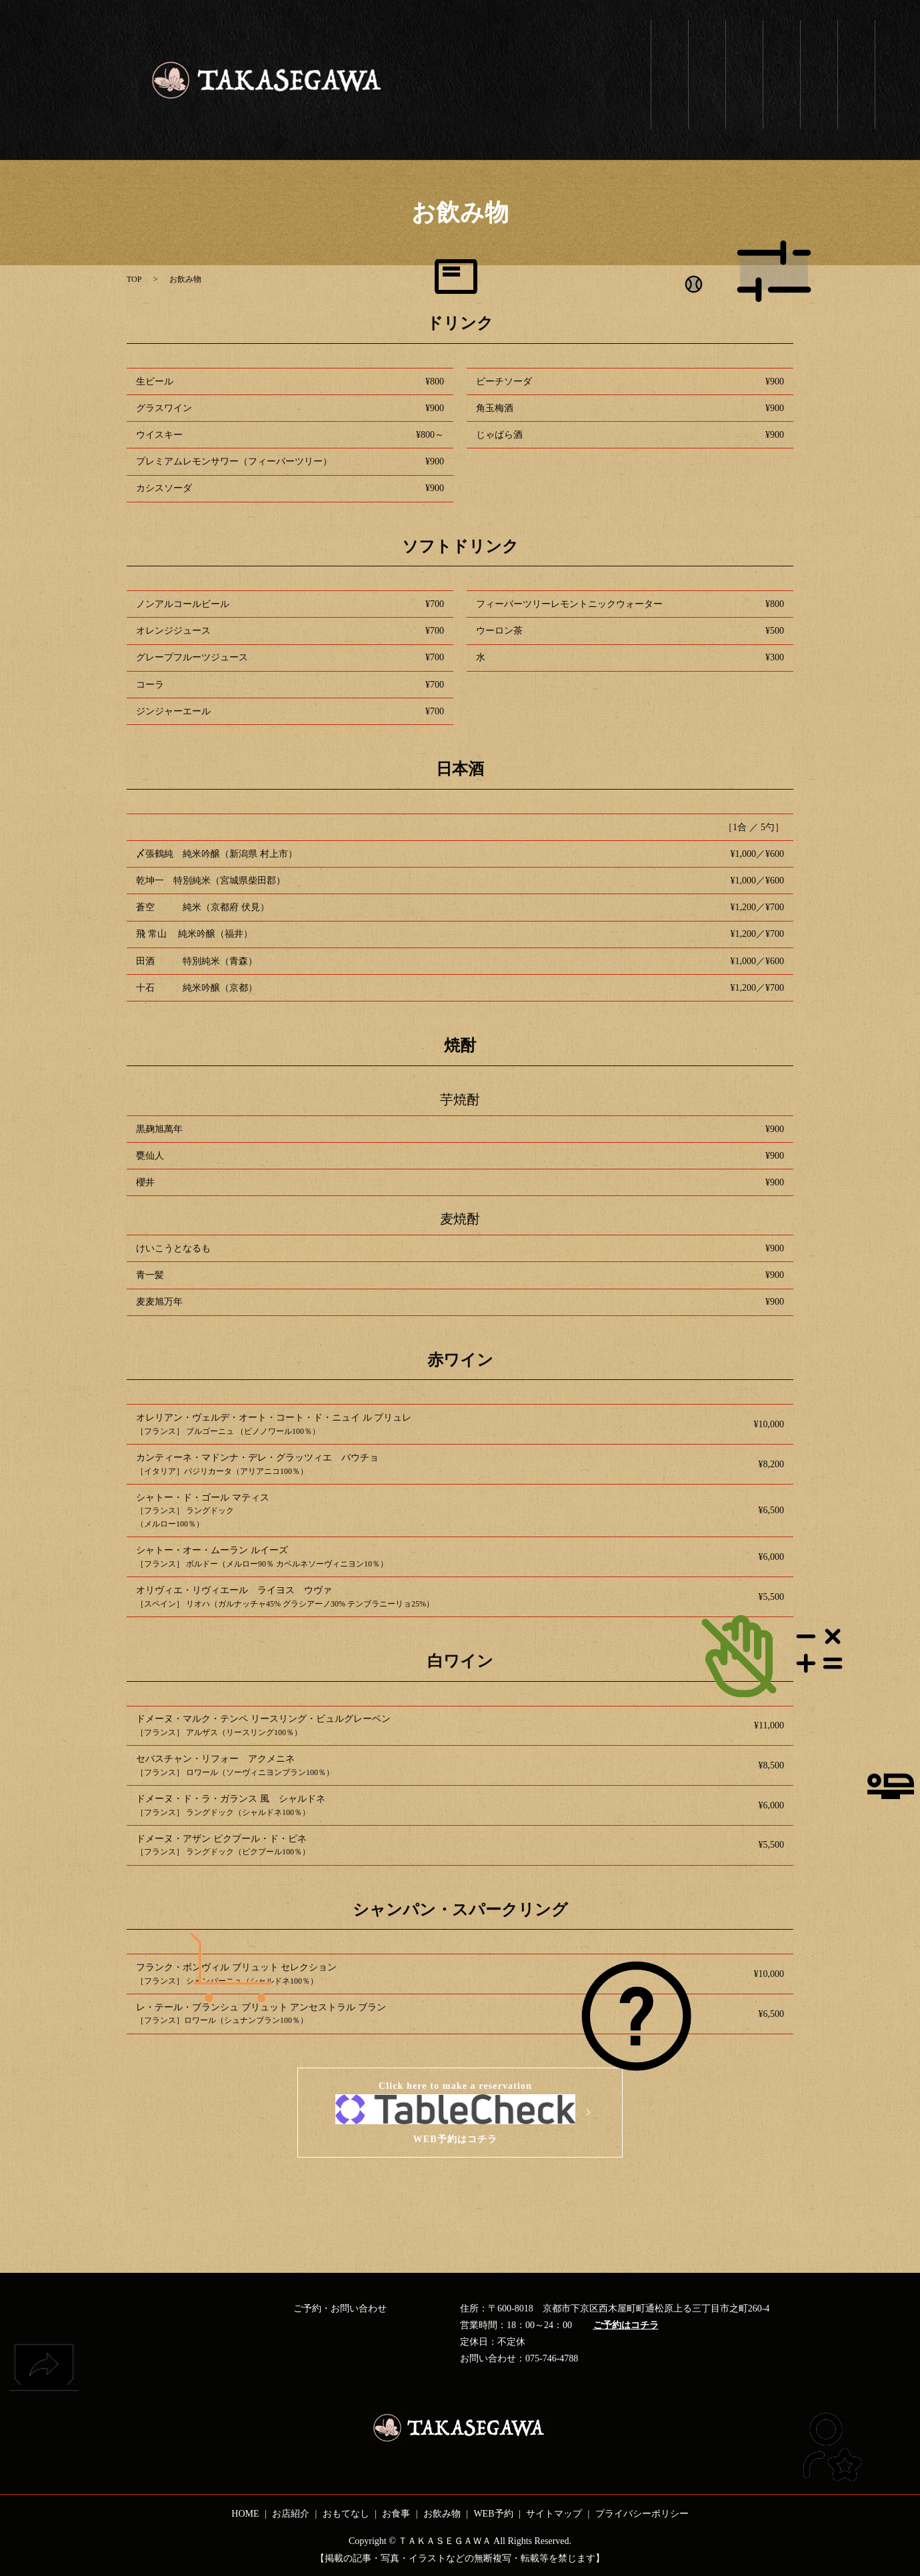 The width and height of the screenshot is (920, 2576). What do you see at coordinates (641, 2020) in the screenshot?
I see `access help or documentation` at bounding box center [641, 2020].